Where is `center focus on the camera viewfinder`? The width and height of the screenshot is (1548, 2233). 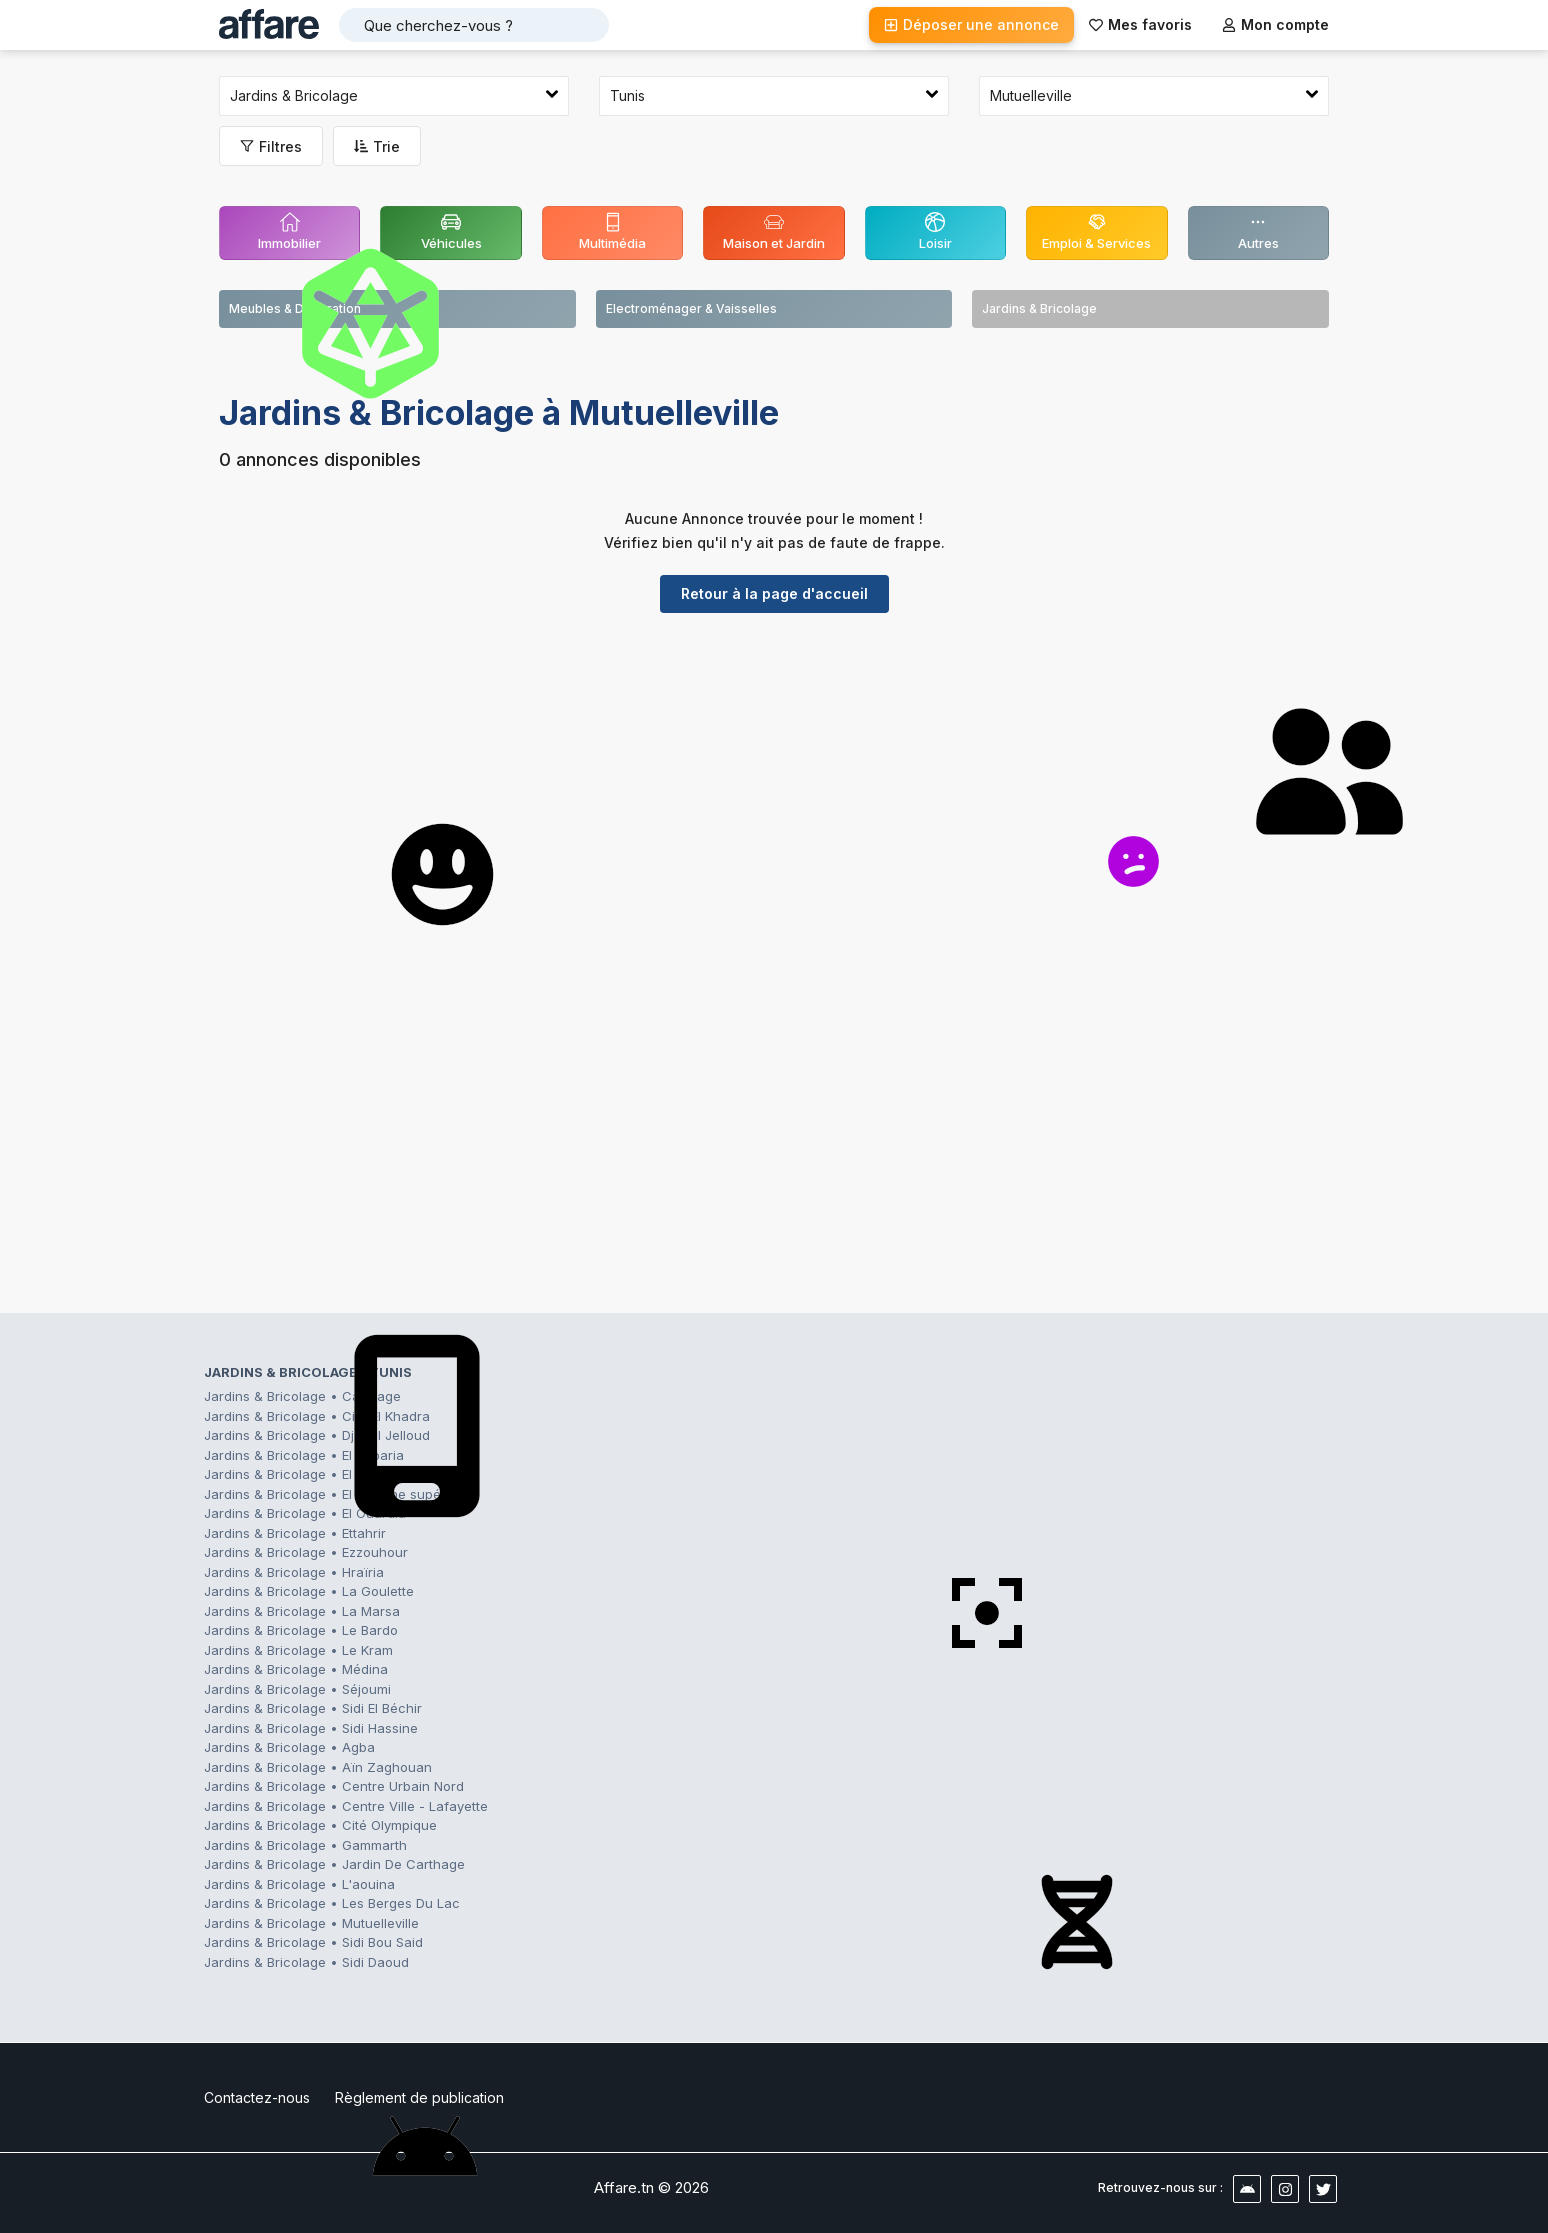 center focus on the camera viewfinder is located at coordinates (987, 1613).